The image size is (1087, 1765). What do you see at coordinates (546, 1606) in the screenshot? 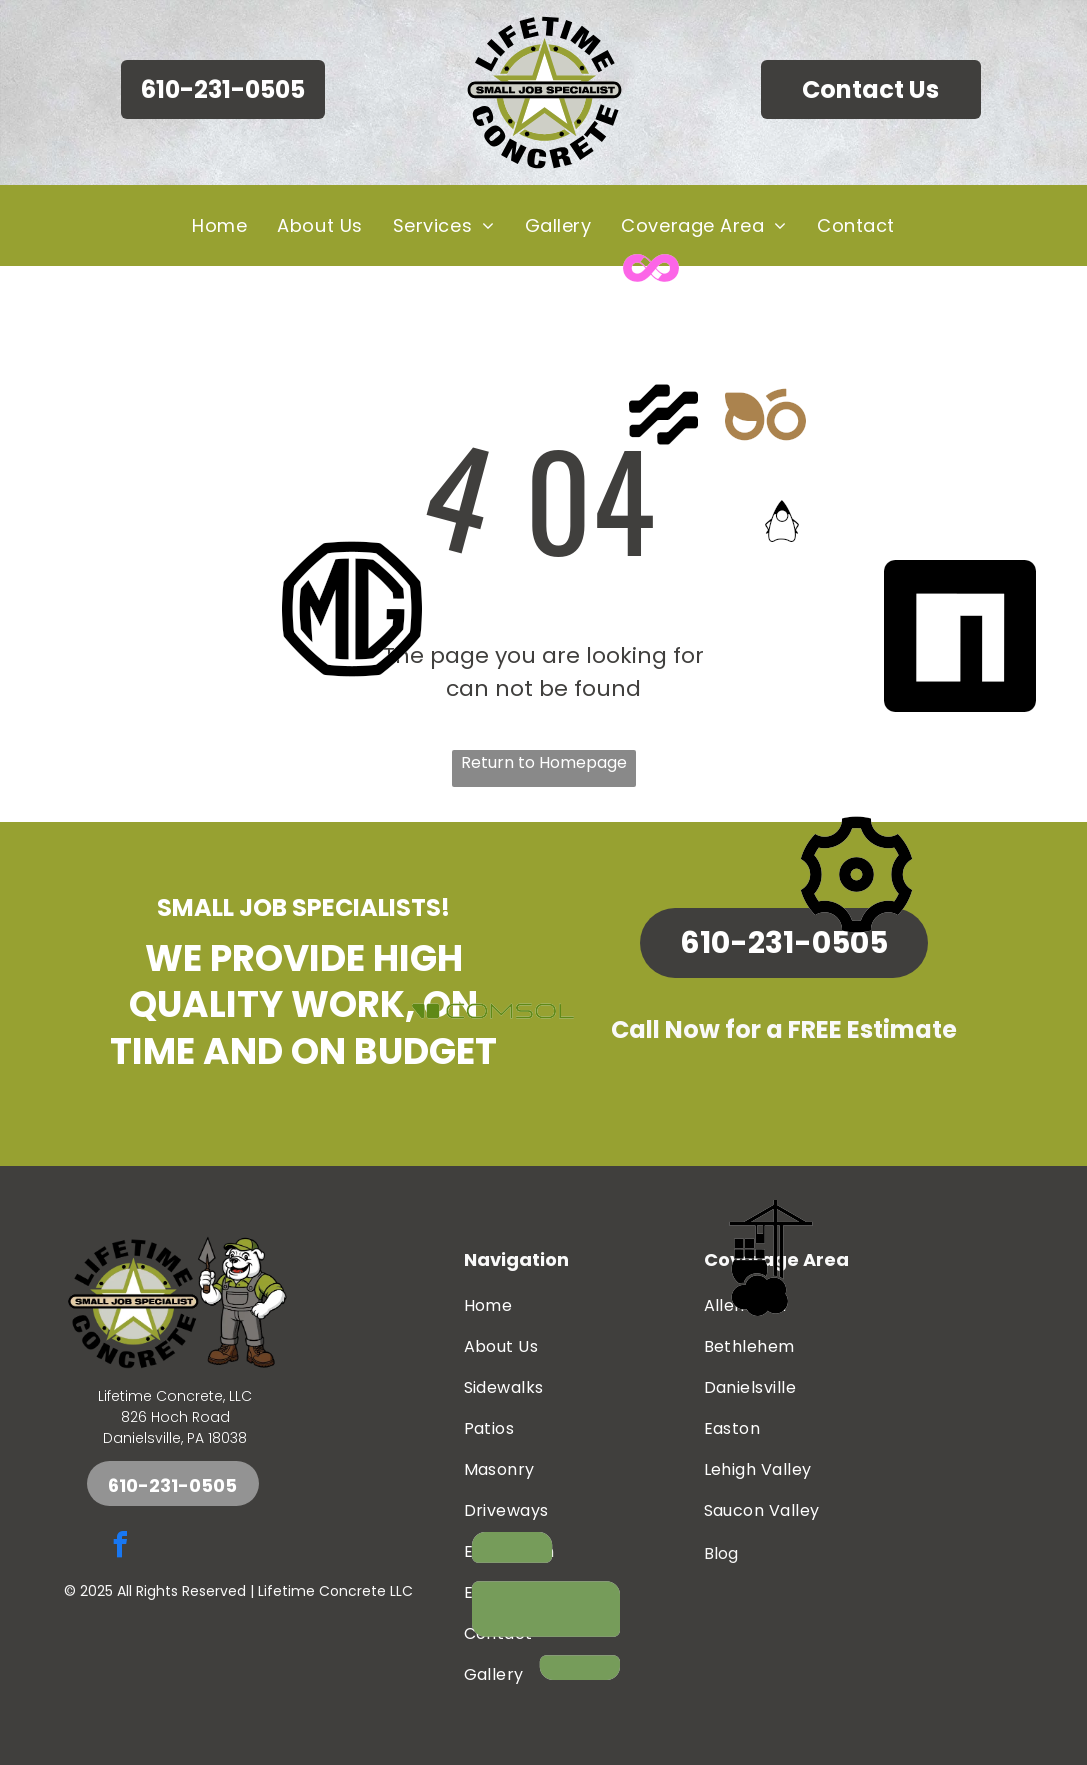
I see `retool app or service logo` at bounding box center [546, 1606].